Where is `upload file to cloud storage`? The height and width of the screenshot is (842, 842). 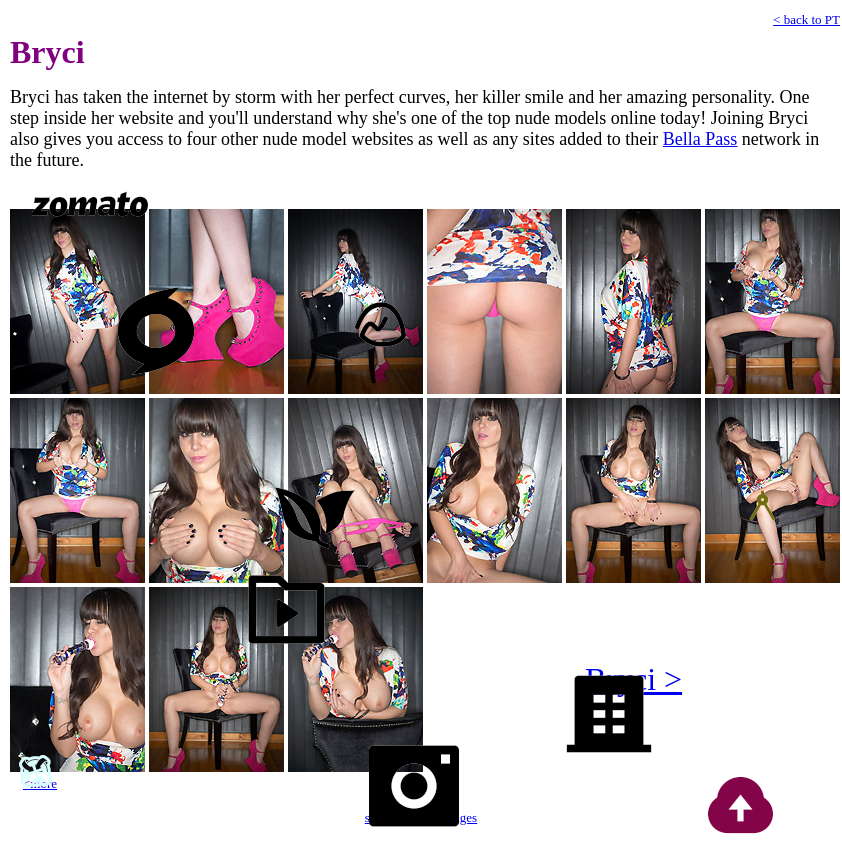
upload file to cloud storage is located at coordinates (740, 806).